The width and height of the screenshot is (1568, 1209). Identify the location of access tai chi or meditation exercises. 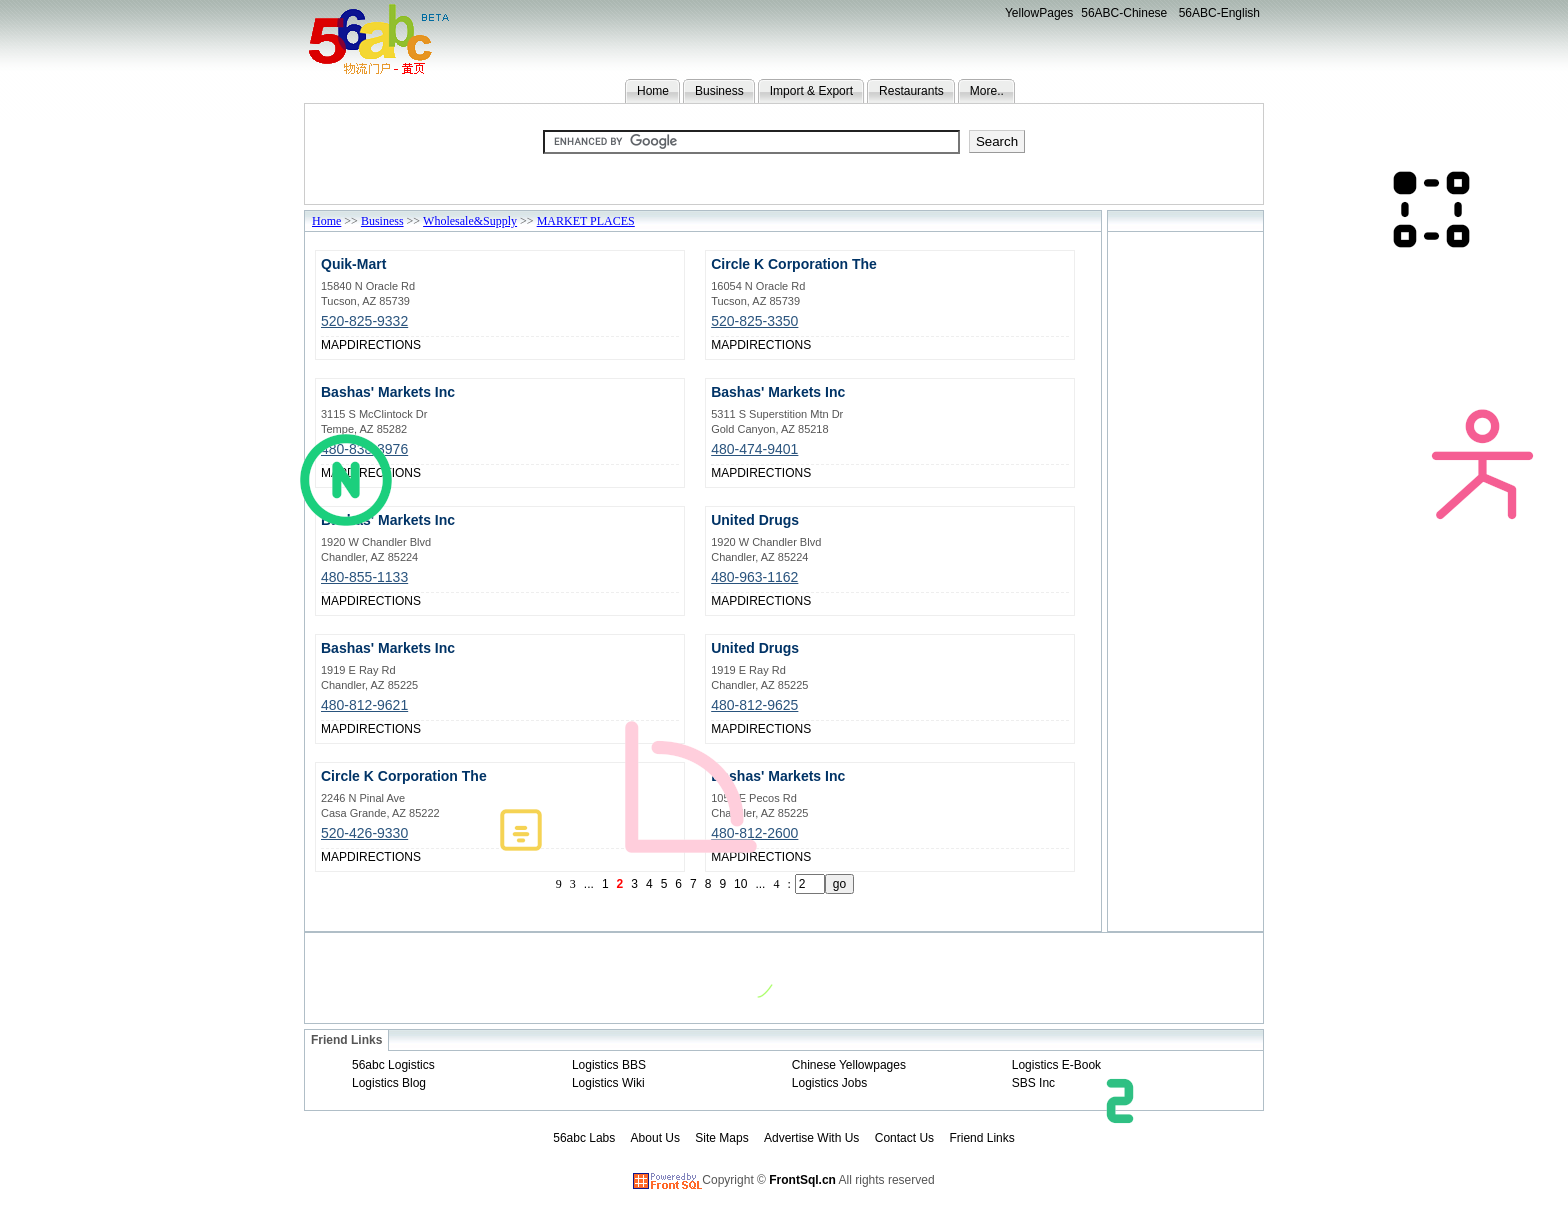
(1482, 468).